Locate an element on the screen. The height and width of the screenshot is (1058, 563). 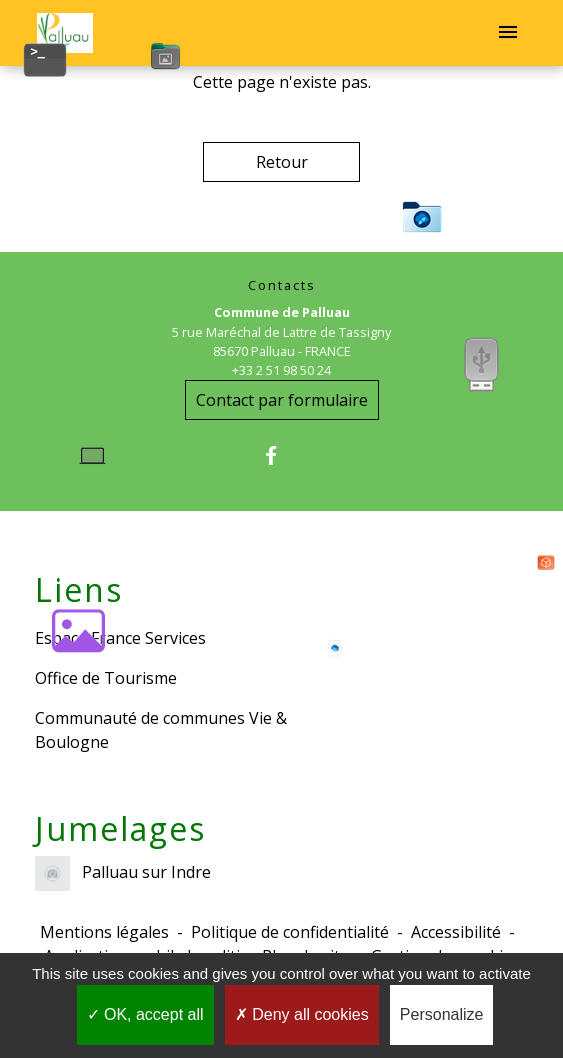
a binary STL 3D model file is located at coordinates (546, 562).